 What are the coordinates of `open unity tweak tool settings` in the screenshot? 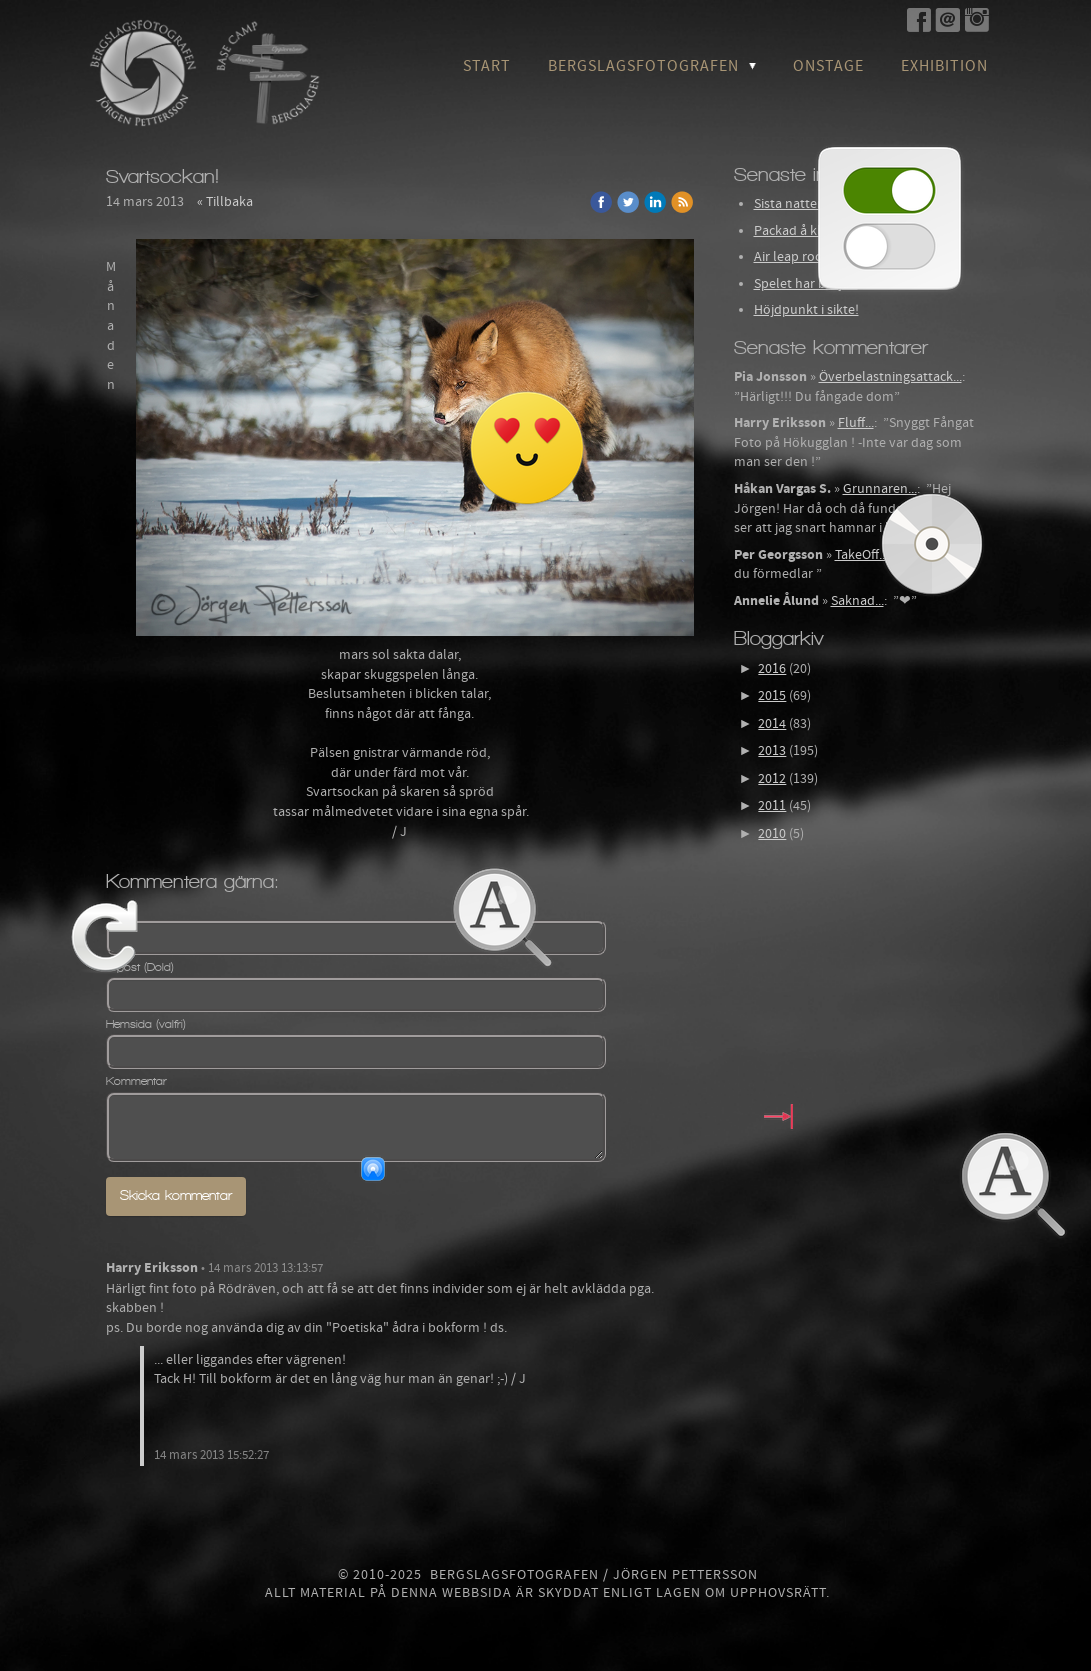 It's located at (889, 218).